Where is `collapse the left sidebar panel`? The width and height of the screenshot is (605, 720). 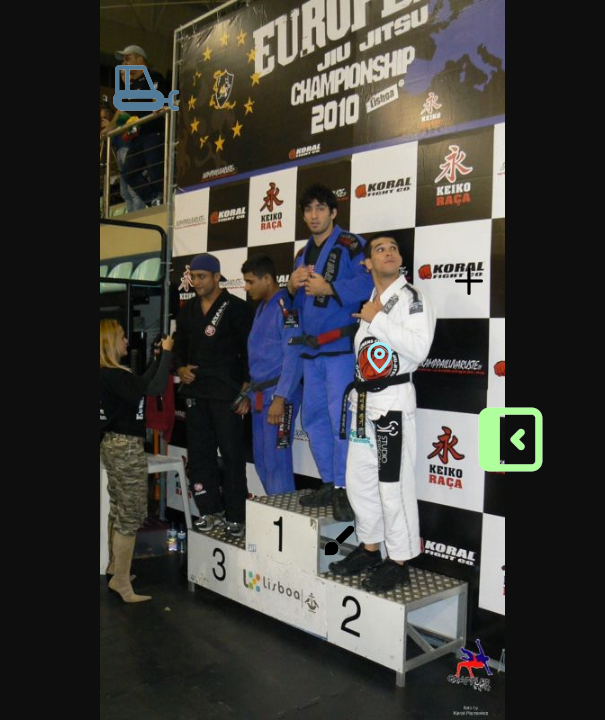 collapse the left sidebar panel is located at coordinates (510, 439).